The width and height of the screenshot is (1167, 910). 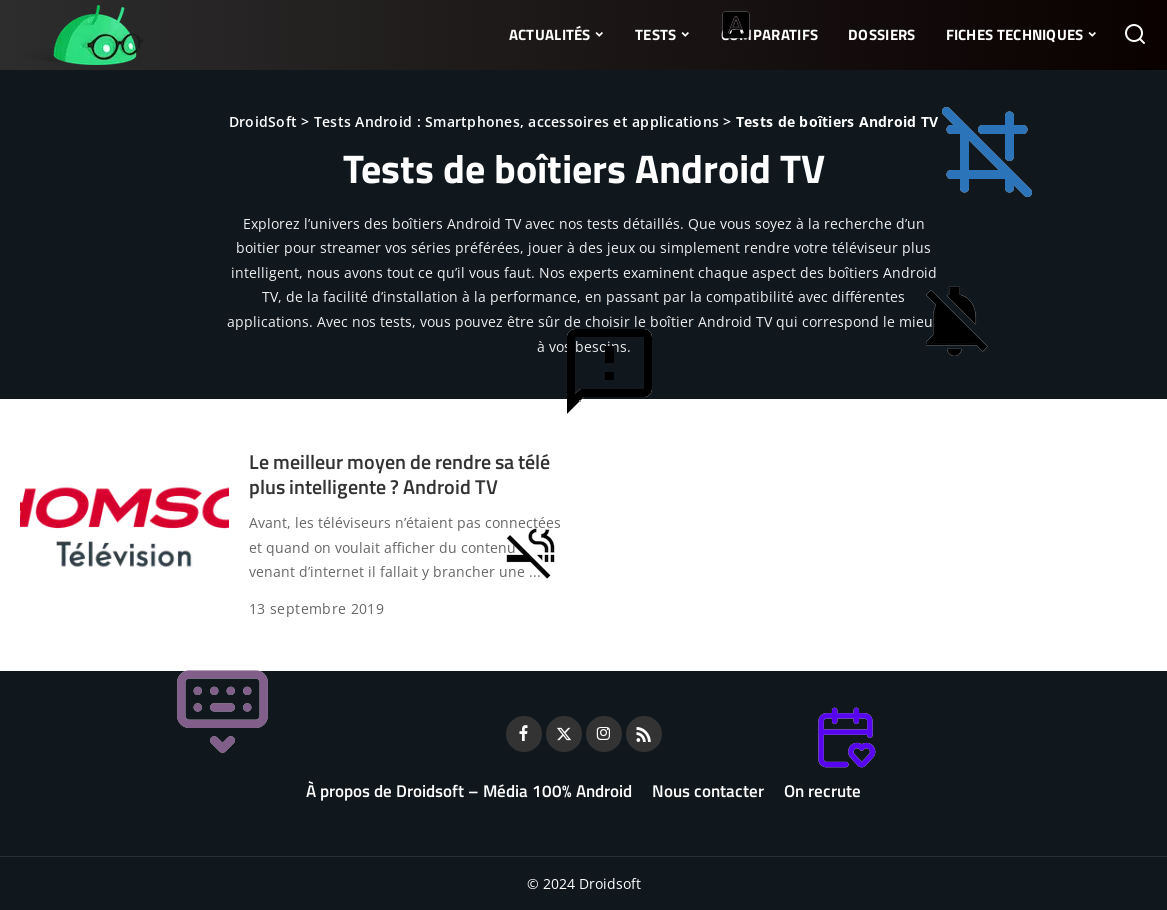 What do you see at coordinates (530, 552) in the screenshot?
I see `indicates a smoke-free or no smoking area` at bounding box center [530, 552].